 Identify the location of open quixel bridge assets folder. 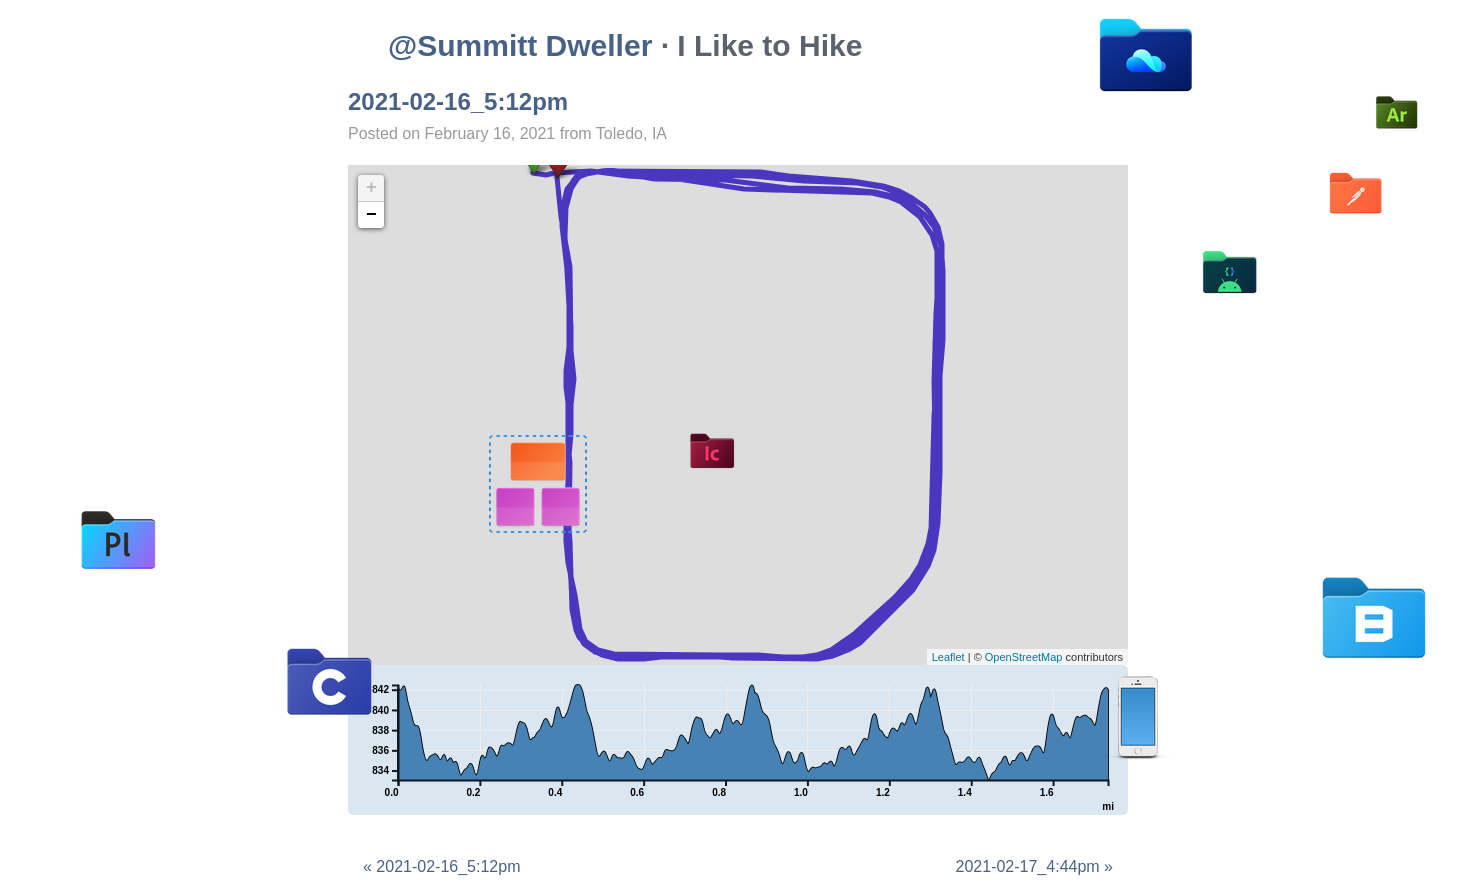
(1373, 620).